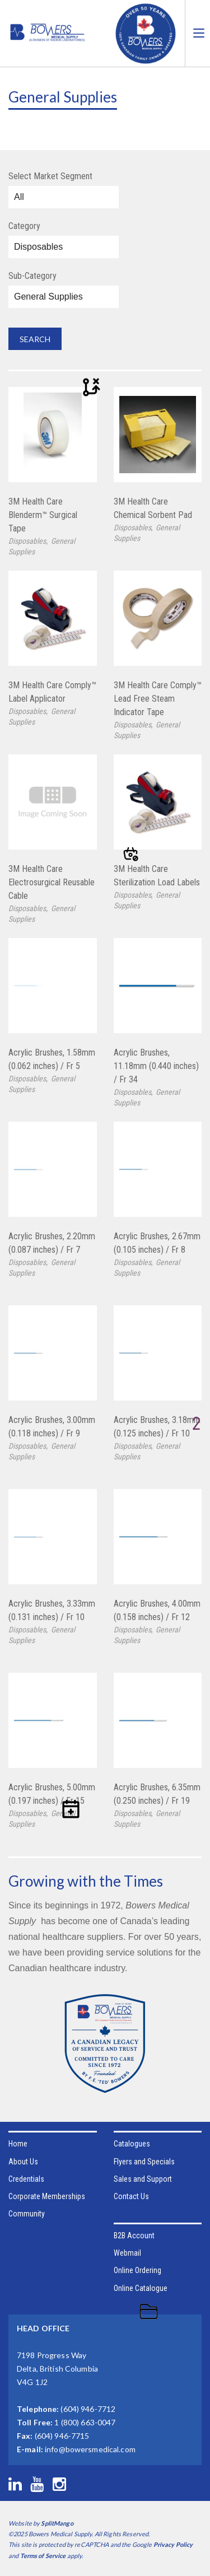  What do you see at coordinates (71, 1809) in the screenshot?
I see `add a new event to the calendar` at bounding box center [71, 1809].